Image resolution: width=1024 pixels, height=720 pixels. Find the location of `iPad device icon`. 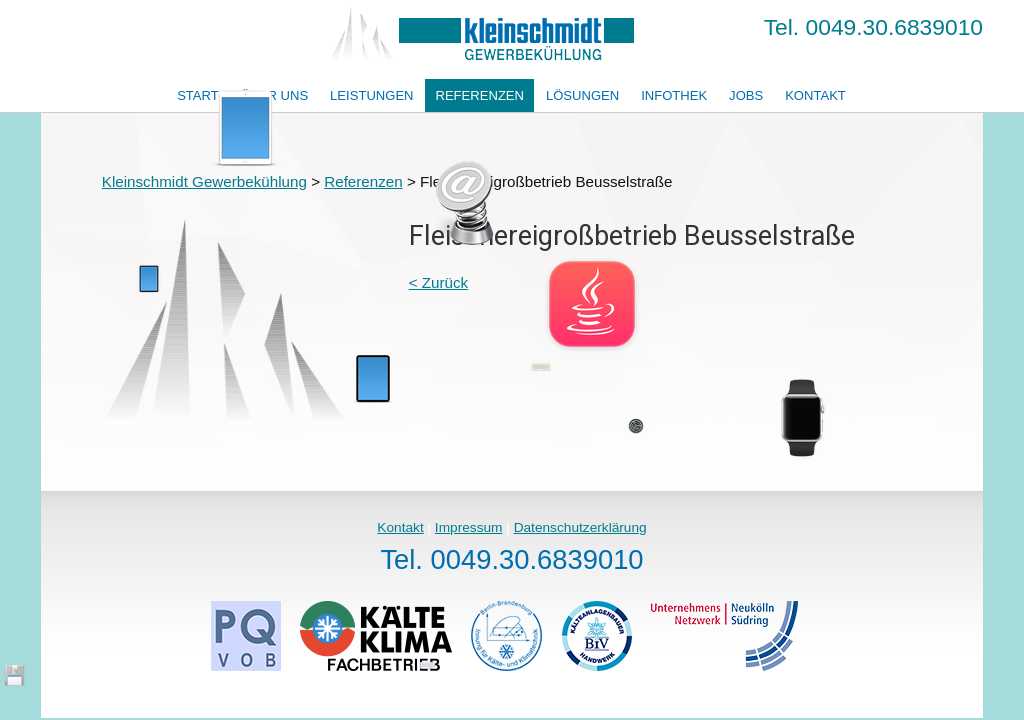

iPad device icon is located at coordinates (373, 379).